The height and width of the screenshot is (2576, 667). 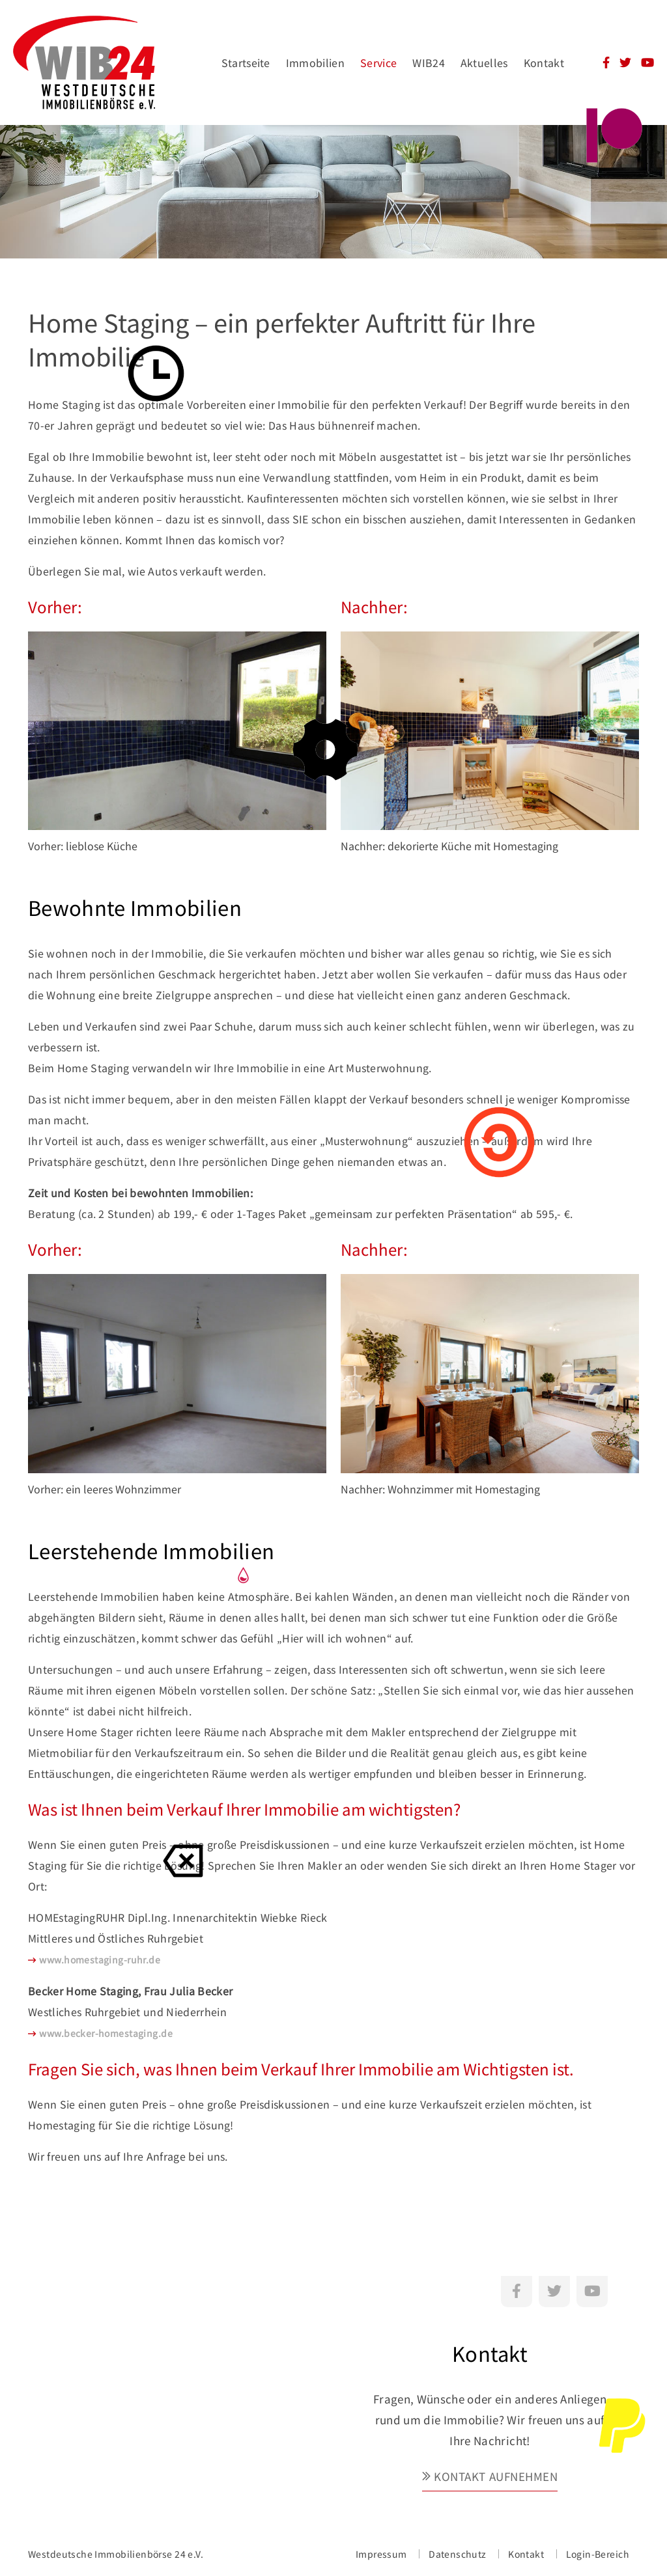 I want to click on open rainmeter desktop customization application, so click(x=243, y=1575).